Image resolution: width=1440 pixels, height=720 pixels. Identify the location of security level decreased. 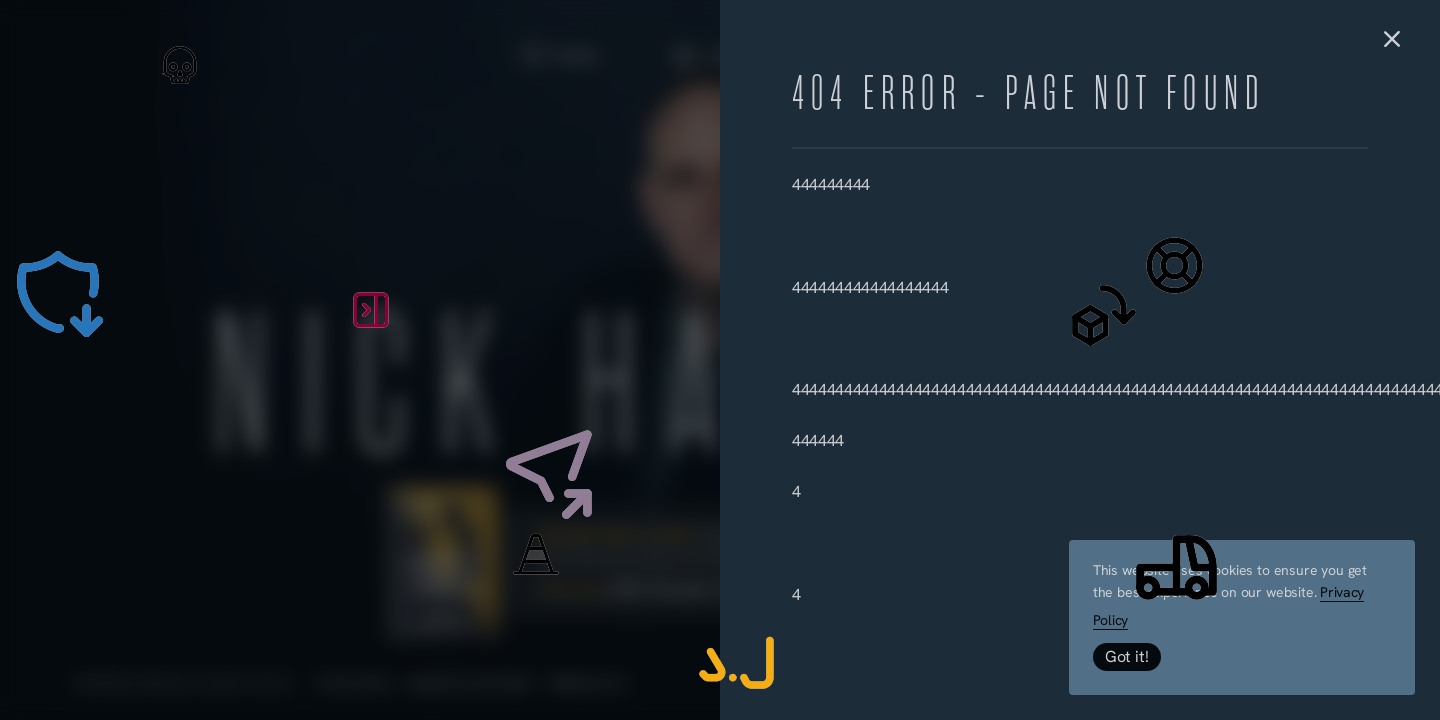
(58, 292).